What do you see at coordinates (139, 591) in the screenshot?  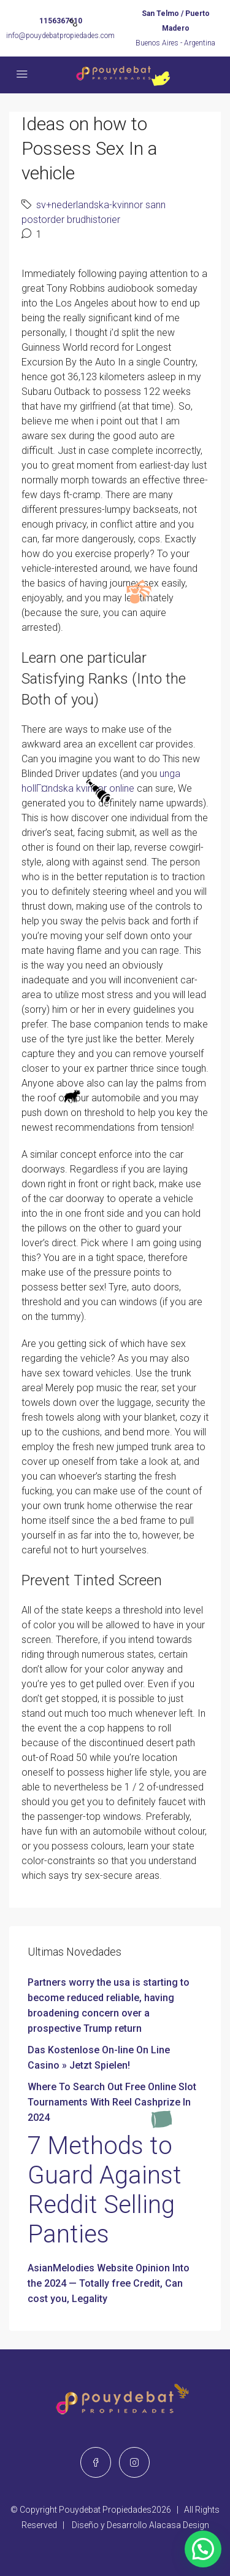 I see `steal or grab an item quickly` at bounding box center [139, 591].